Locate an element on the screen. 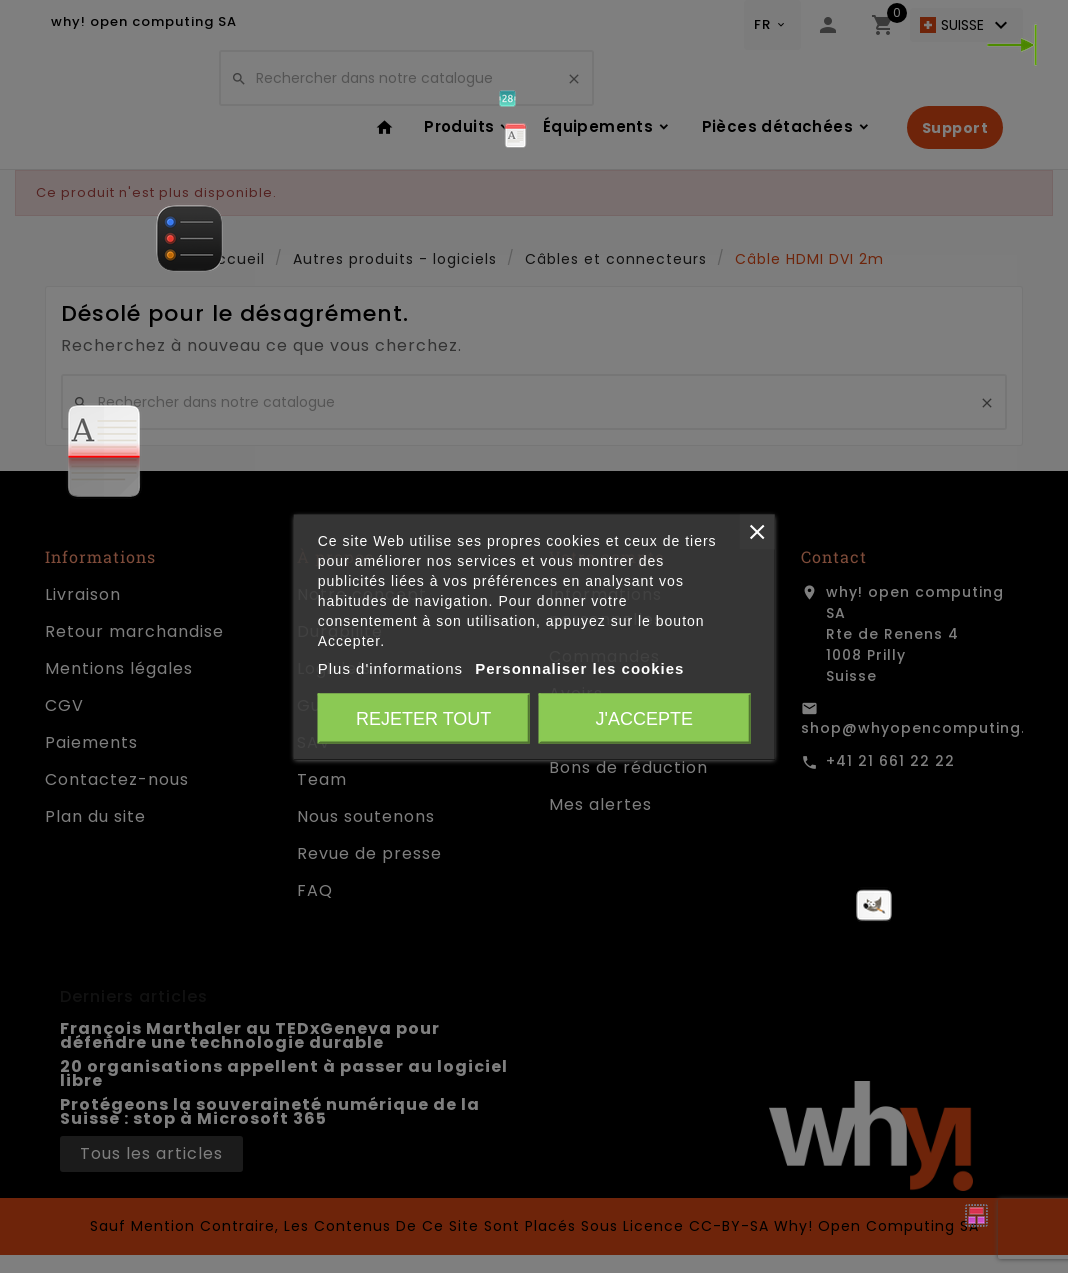 The image size is (1068, 1273). select all items in the current view is located at coordinates (976, 1215).